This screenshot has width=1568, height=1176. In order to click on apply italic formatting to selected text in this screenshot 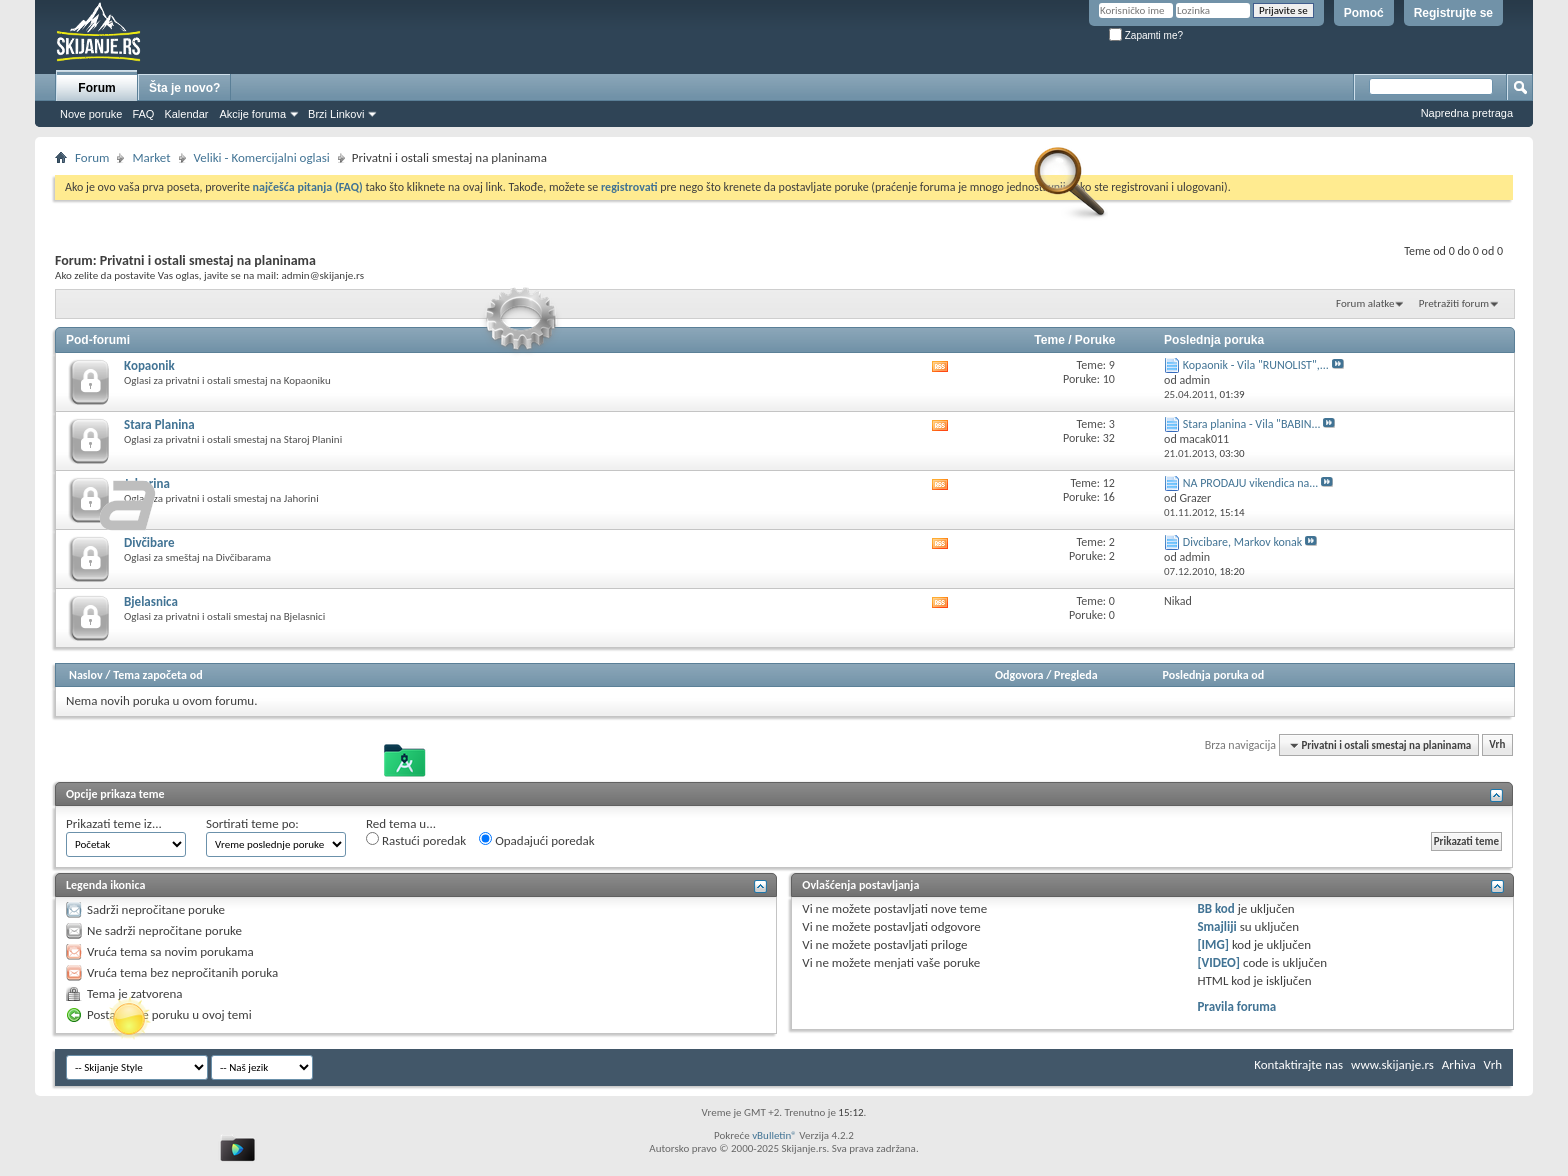, I will do `click(130, 505)`.